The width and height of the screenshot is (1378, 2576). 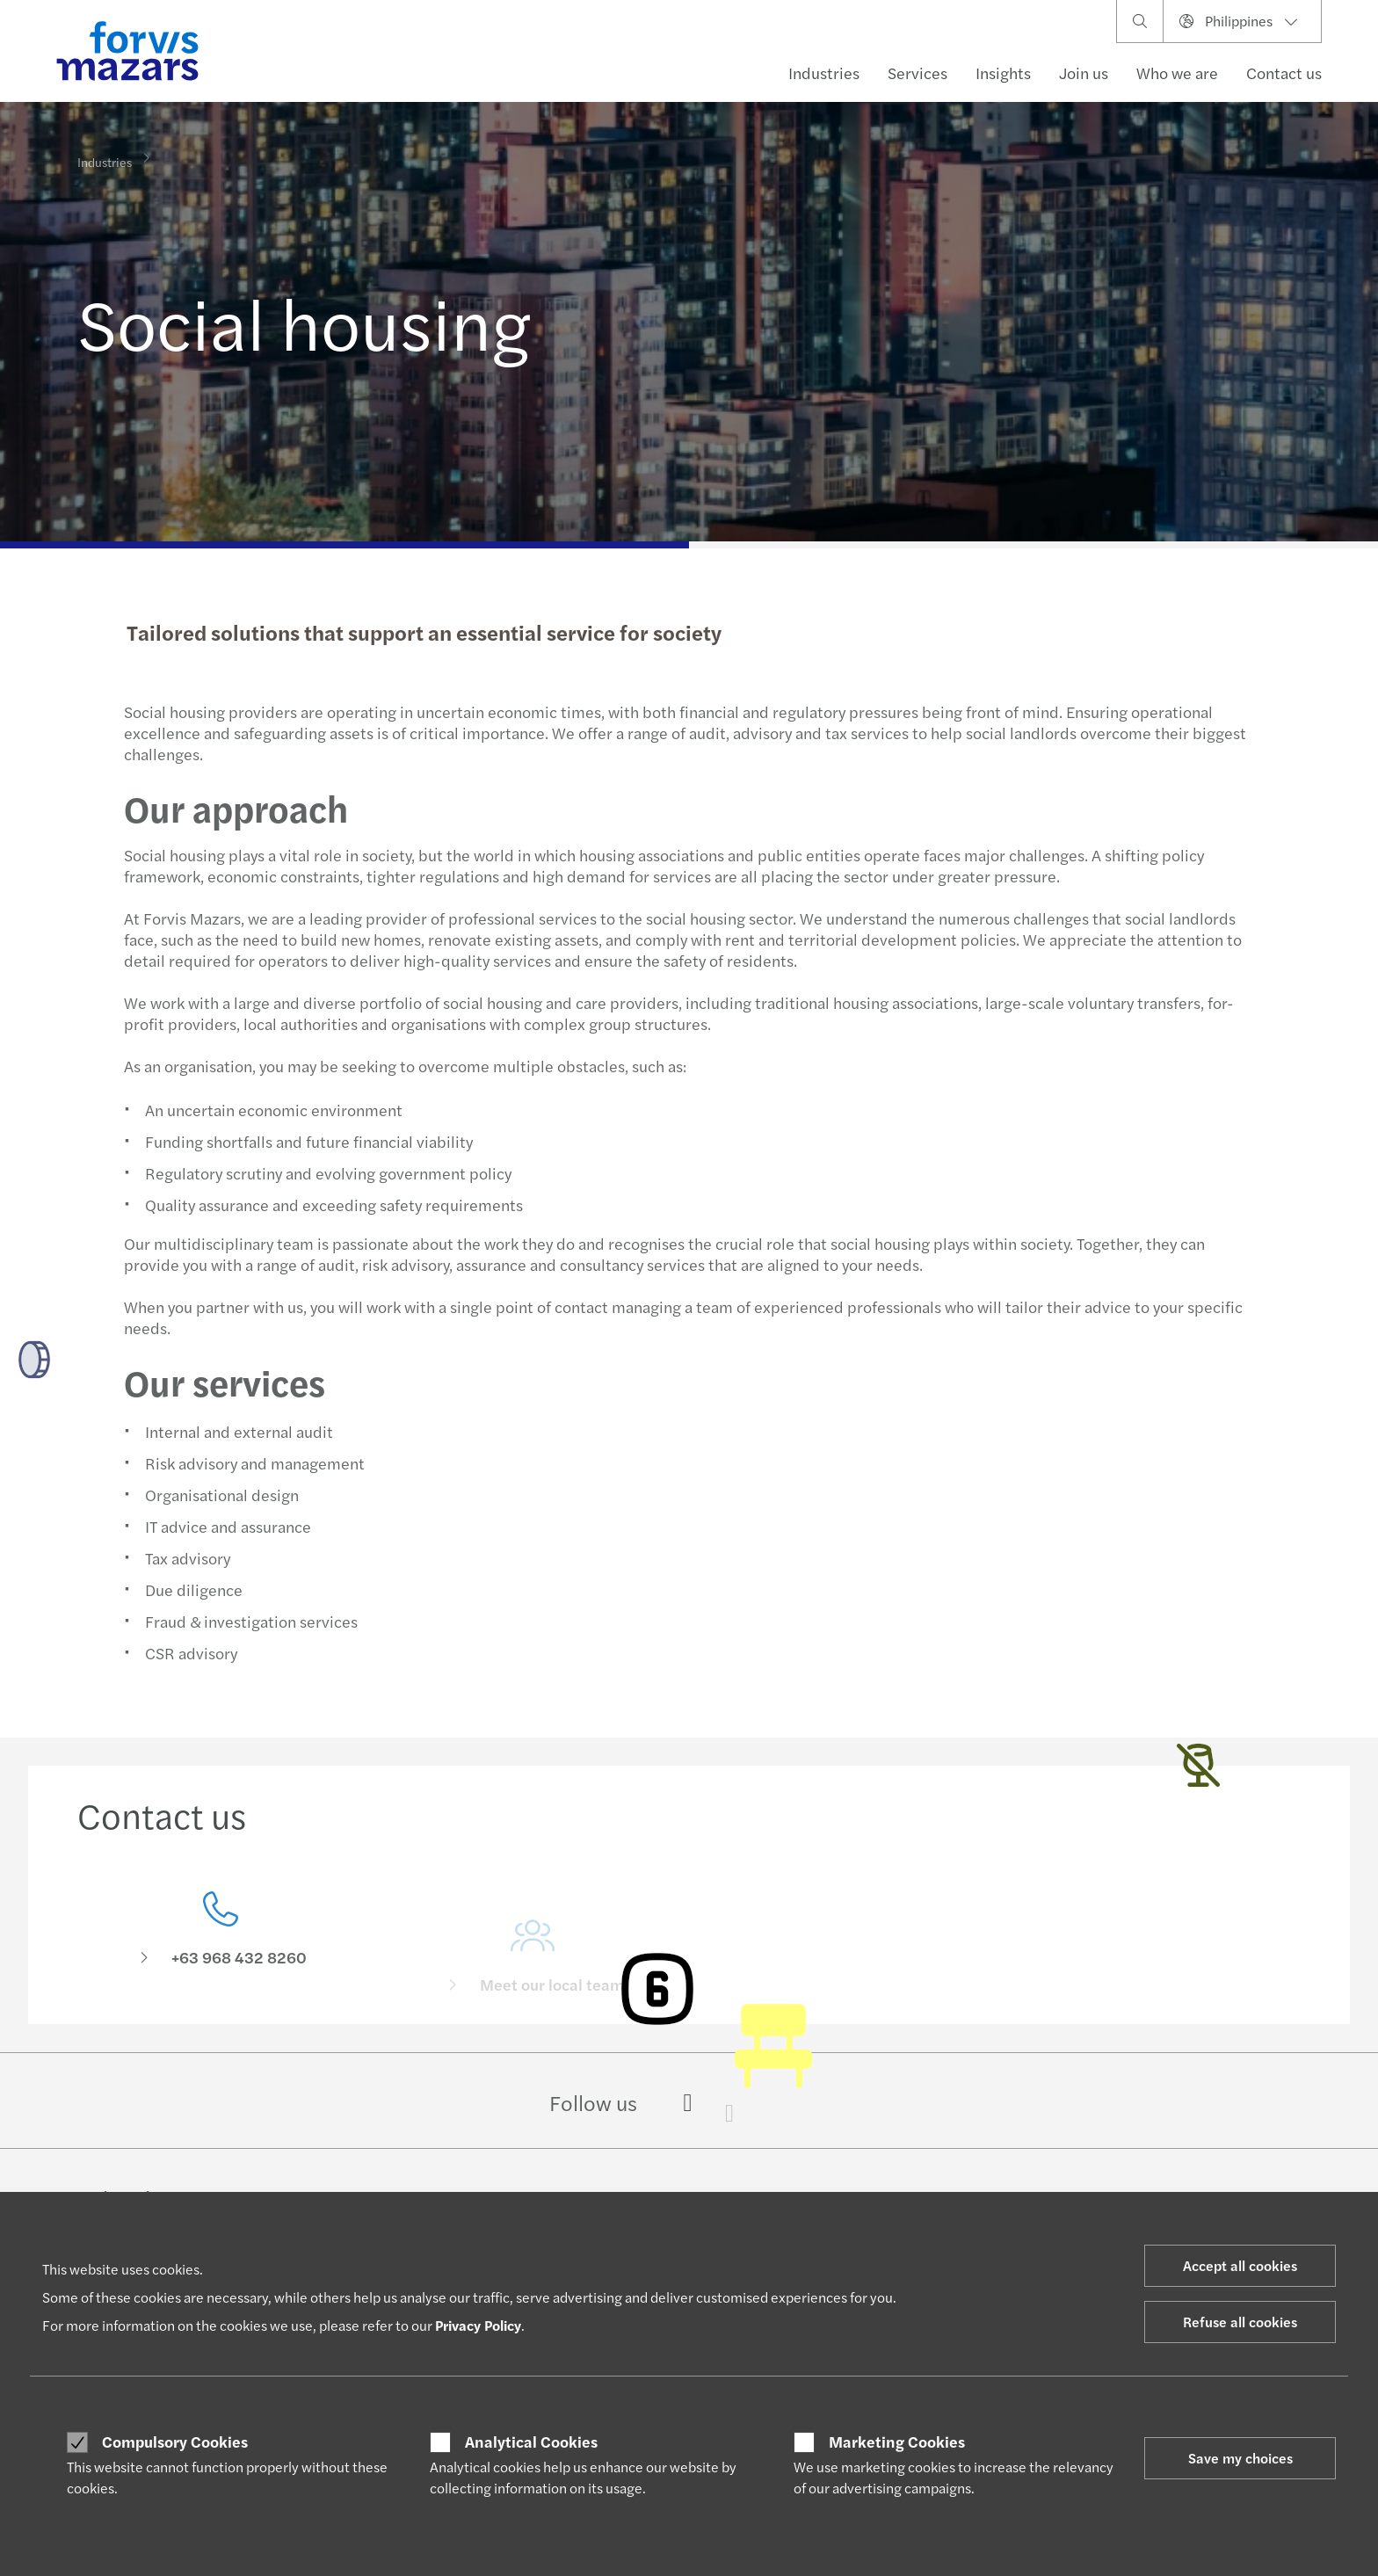 What do you see at coordinates (773, 2046) in the screenshot?
I see `browse furniture or seating options` at bounding box center [773, 2046].